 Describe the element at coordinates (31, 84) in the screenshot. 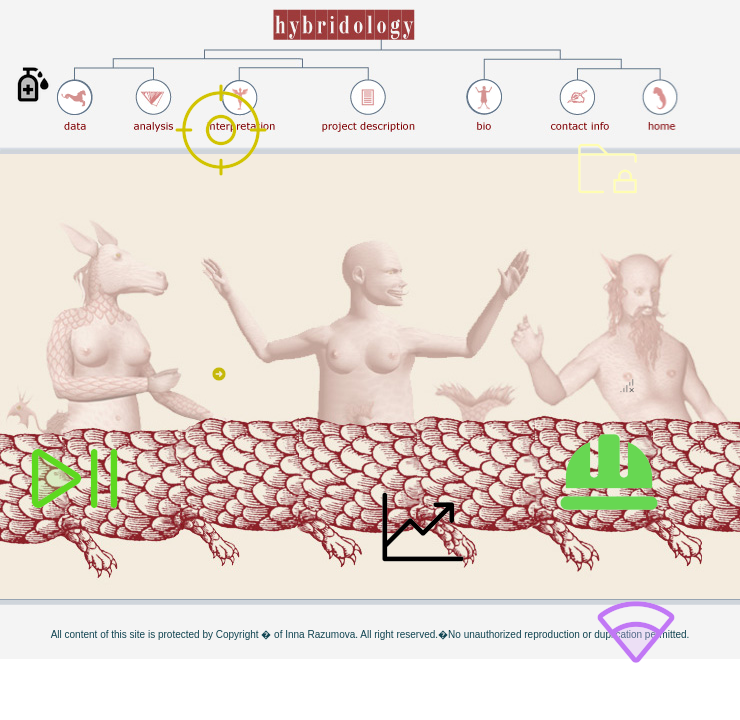

I see `access hand sanitizer station information` at that location.